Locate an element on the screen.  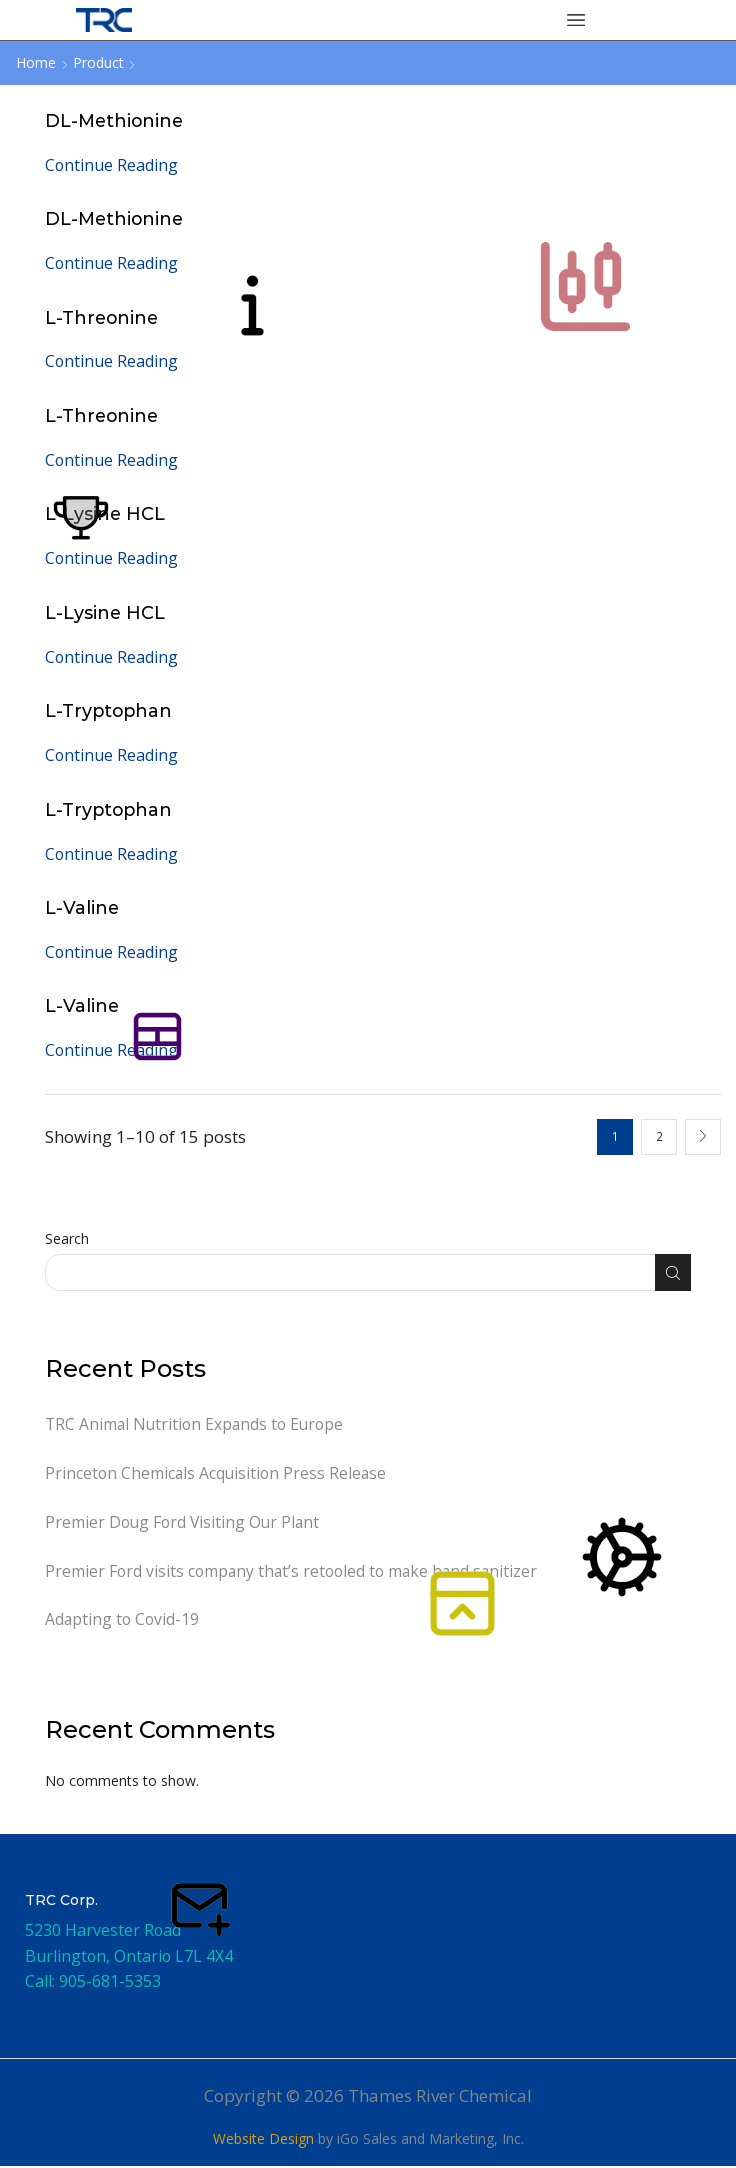
view achievements or awards is located at coordinates (81, 516).